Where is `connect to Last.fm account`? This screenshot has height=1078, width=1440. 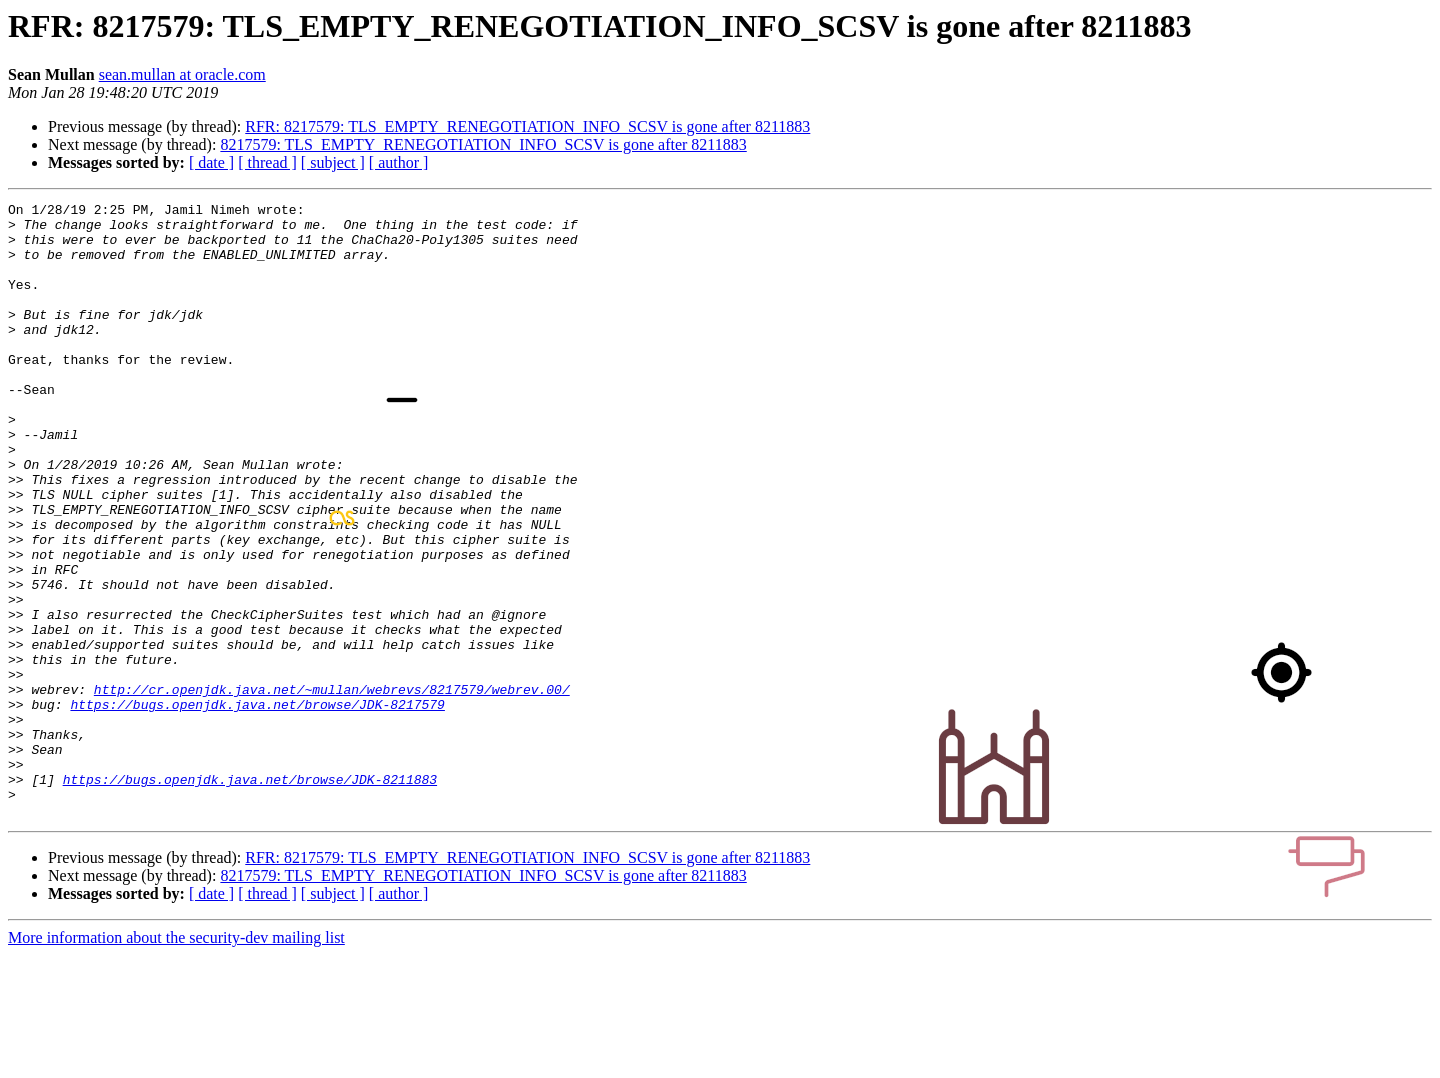
connect to Last.fm account is located at coordinates (342, 518).